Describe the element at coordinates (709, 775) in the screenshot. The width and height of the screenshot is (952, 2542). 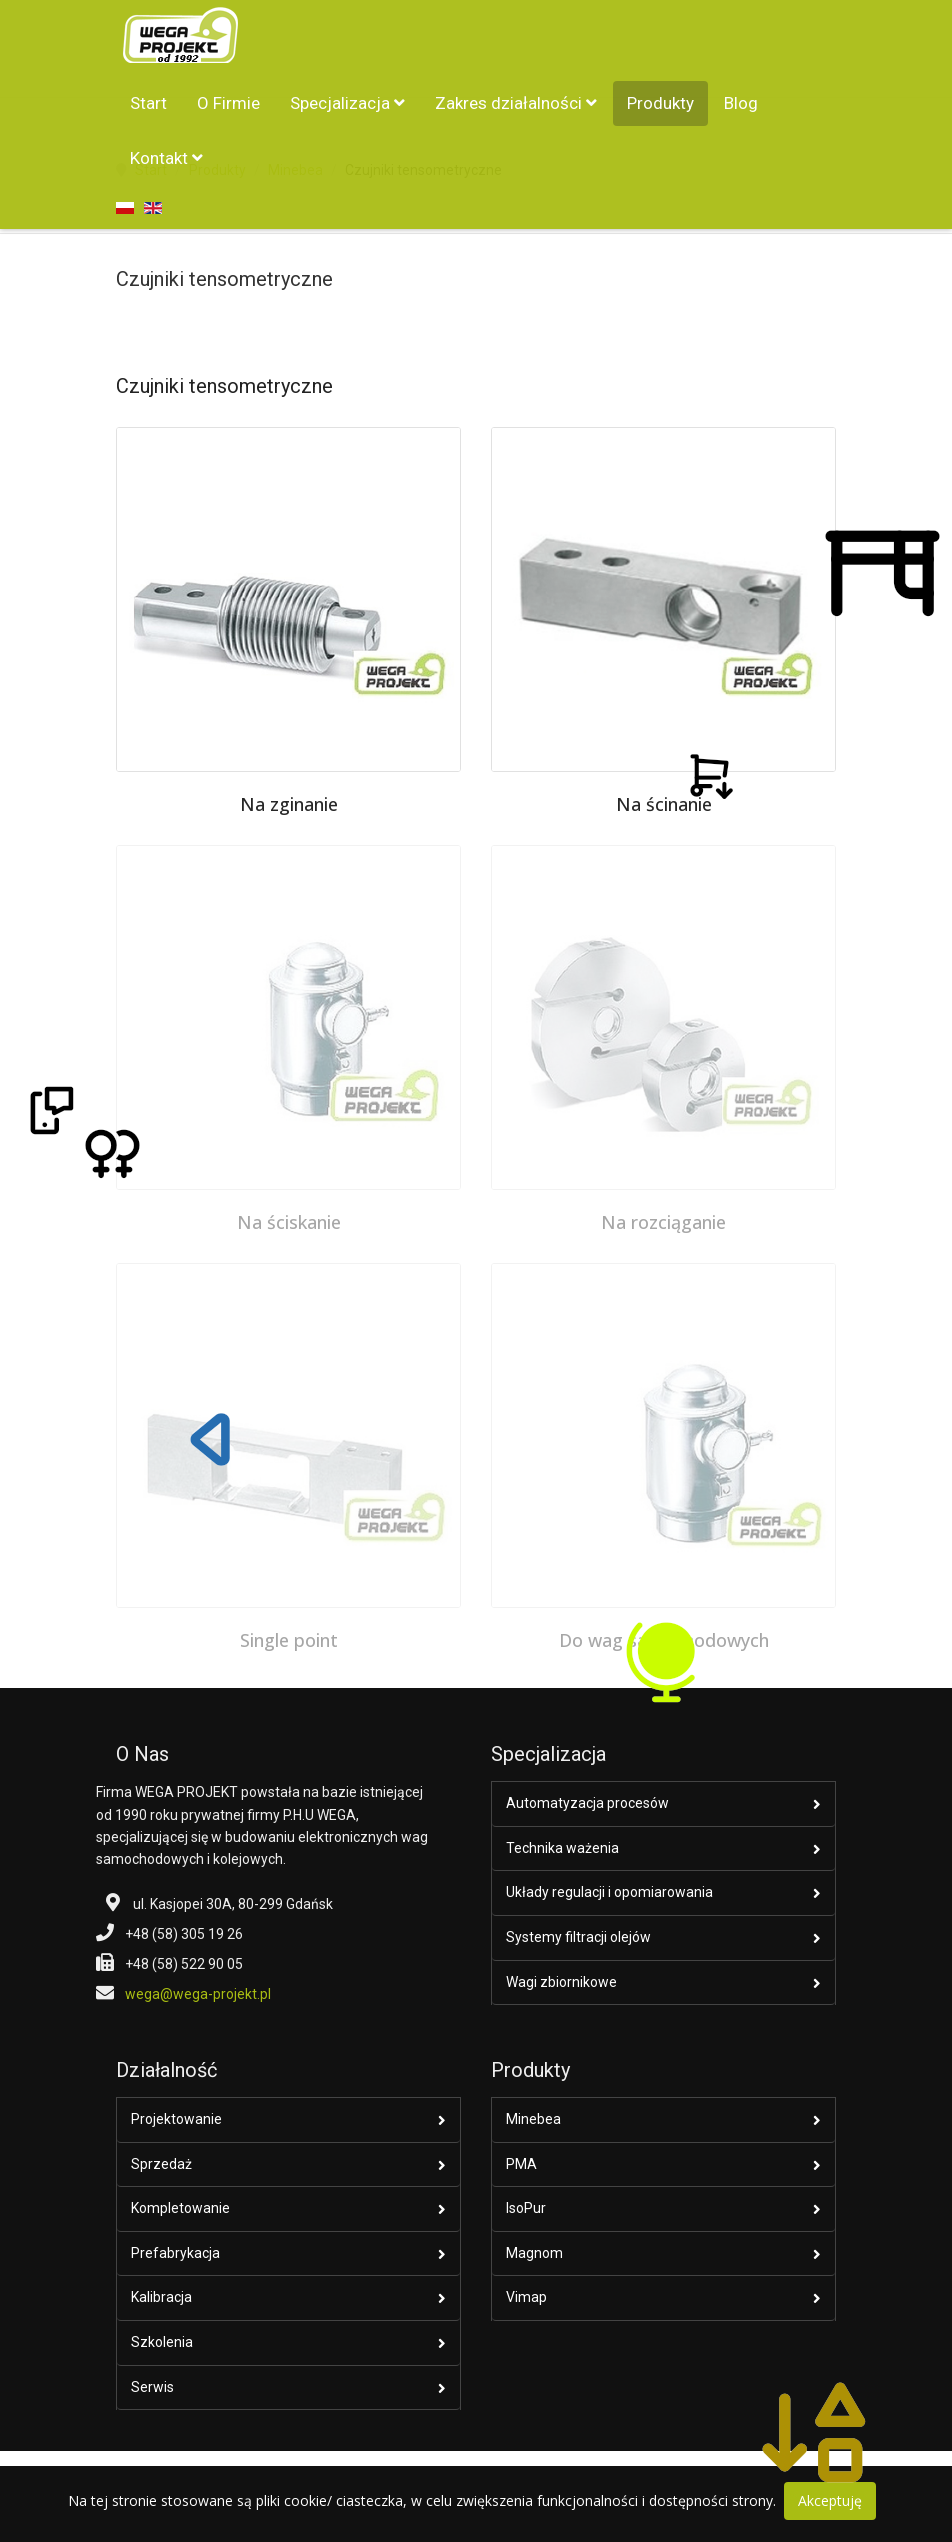
I see `download or export shopping cart contents` at that location.